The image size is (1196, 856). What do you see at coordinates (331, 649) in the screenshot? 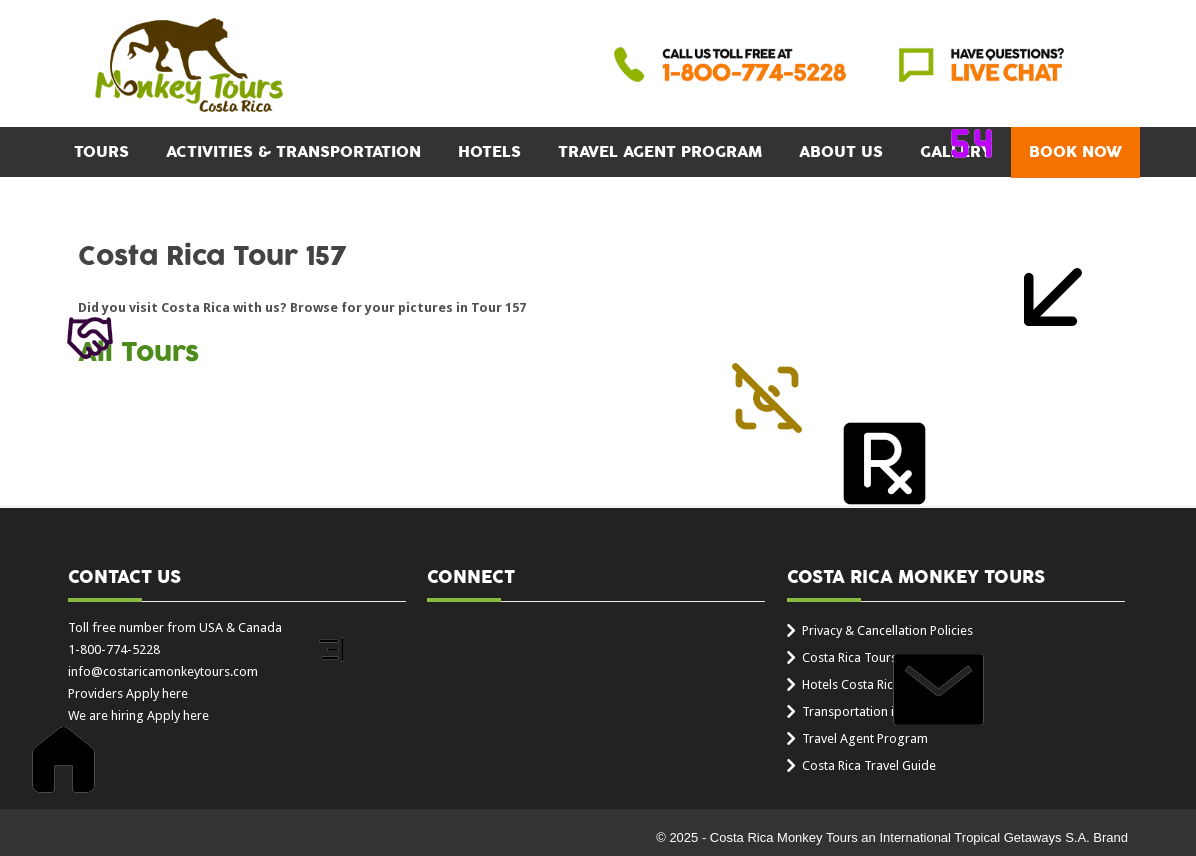
I see `align text to the right` at bounding box center [331, 649].